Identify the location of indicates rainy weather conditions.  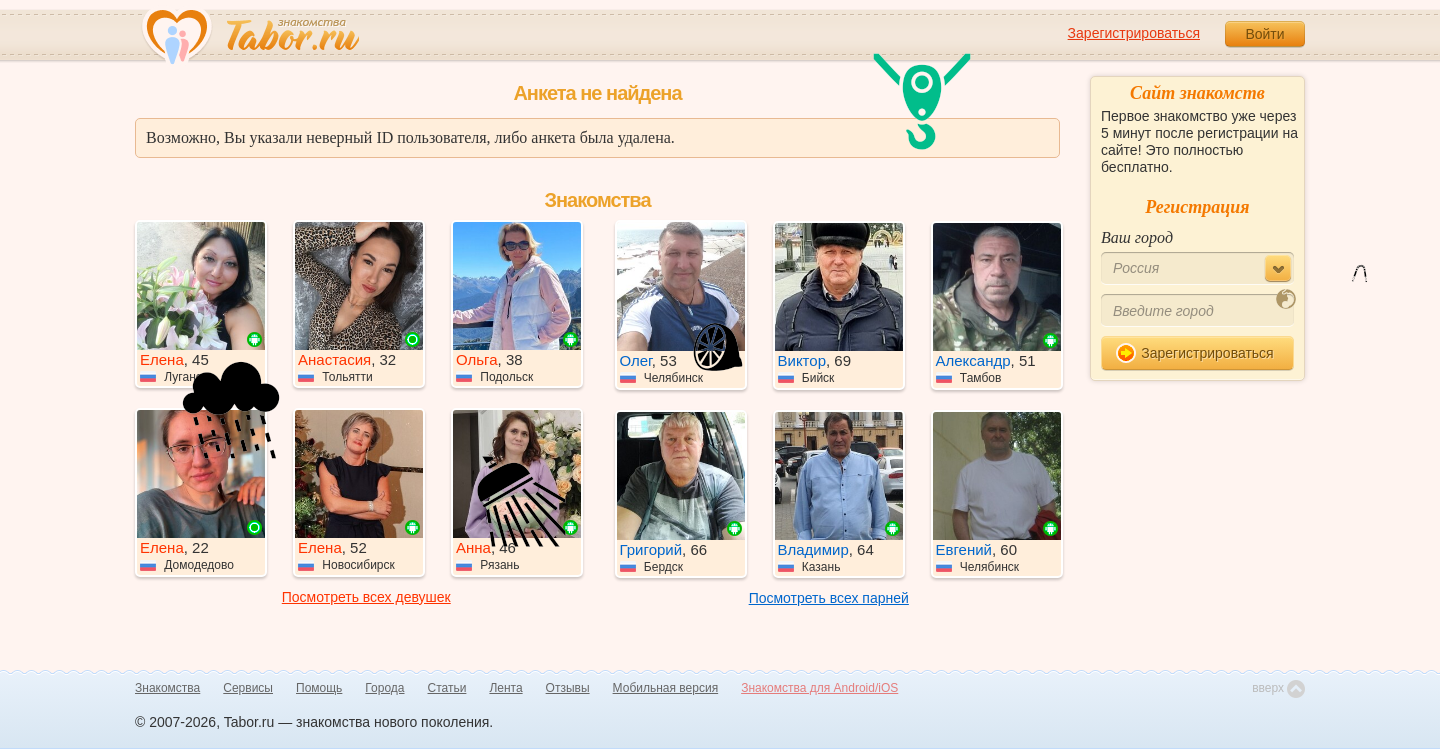
(231, 410).